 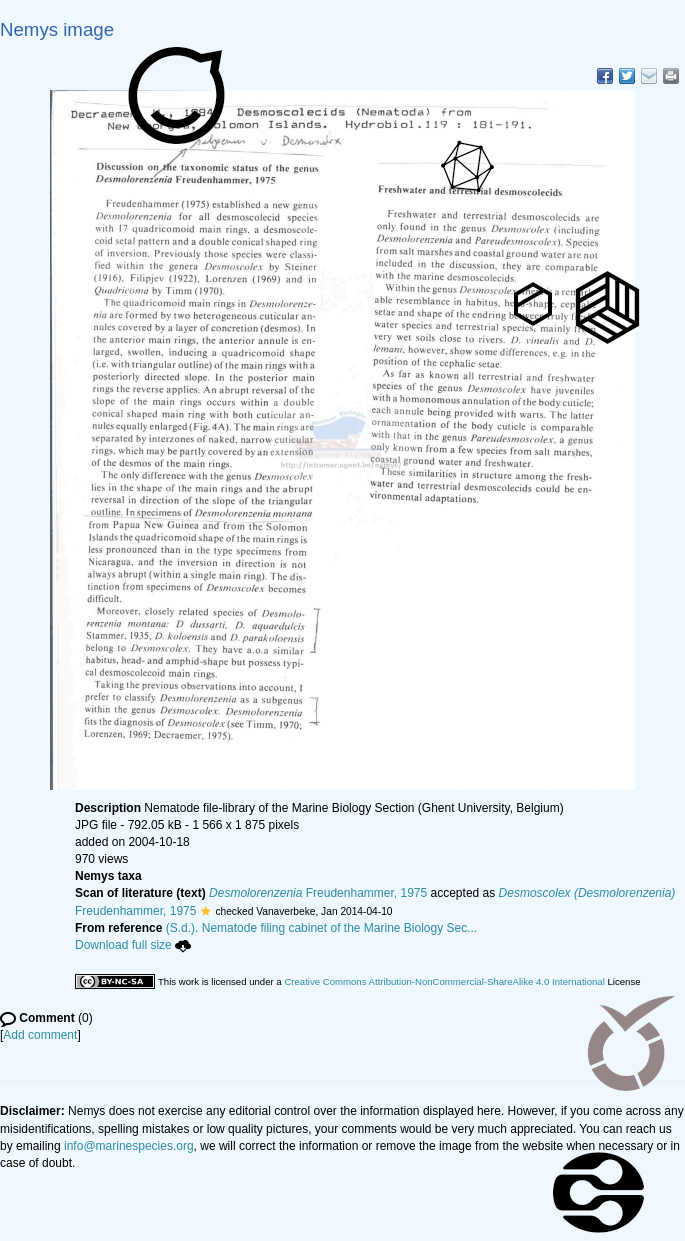 I want to click on open the Staffbase employee communications app, so click(x=176, y=95).